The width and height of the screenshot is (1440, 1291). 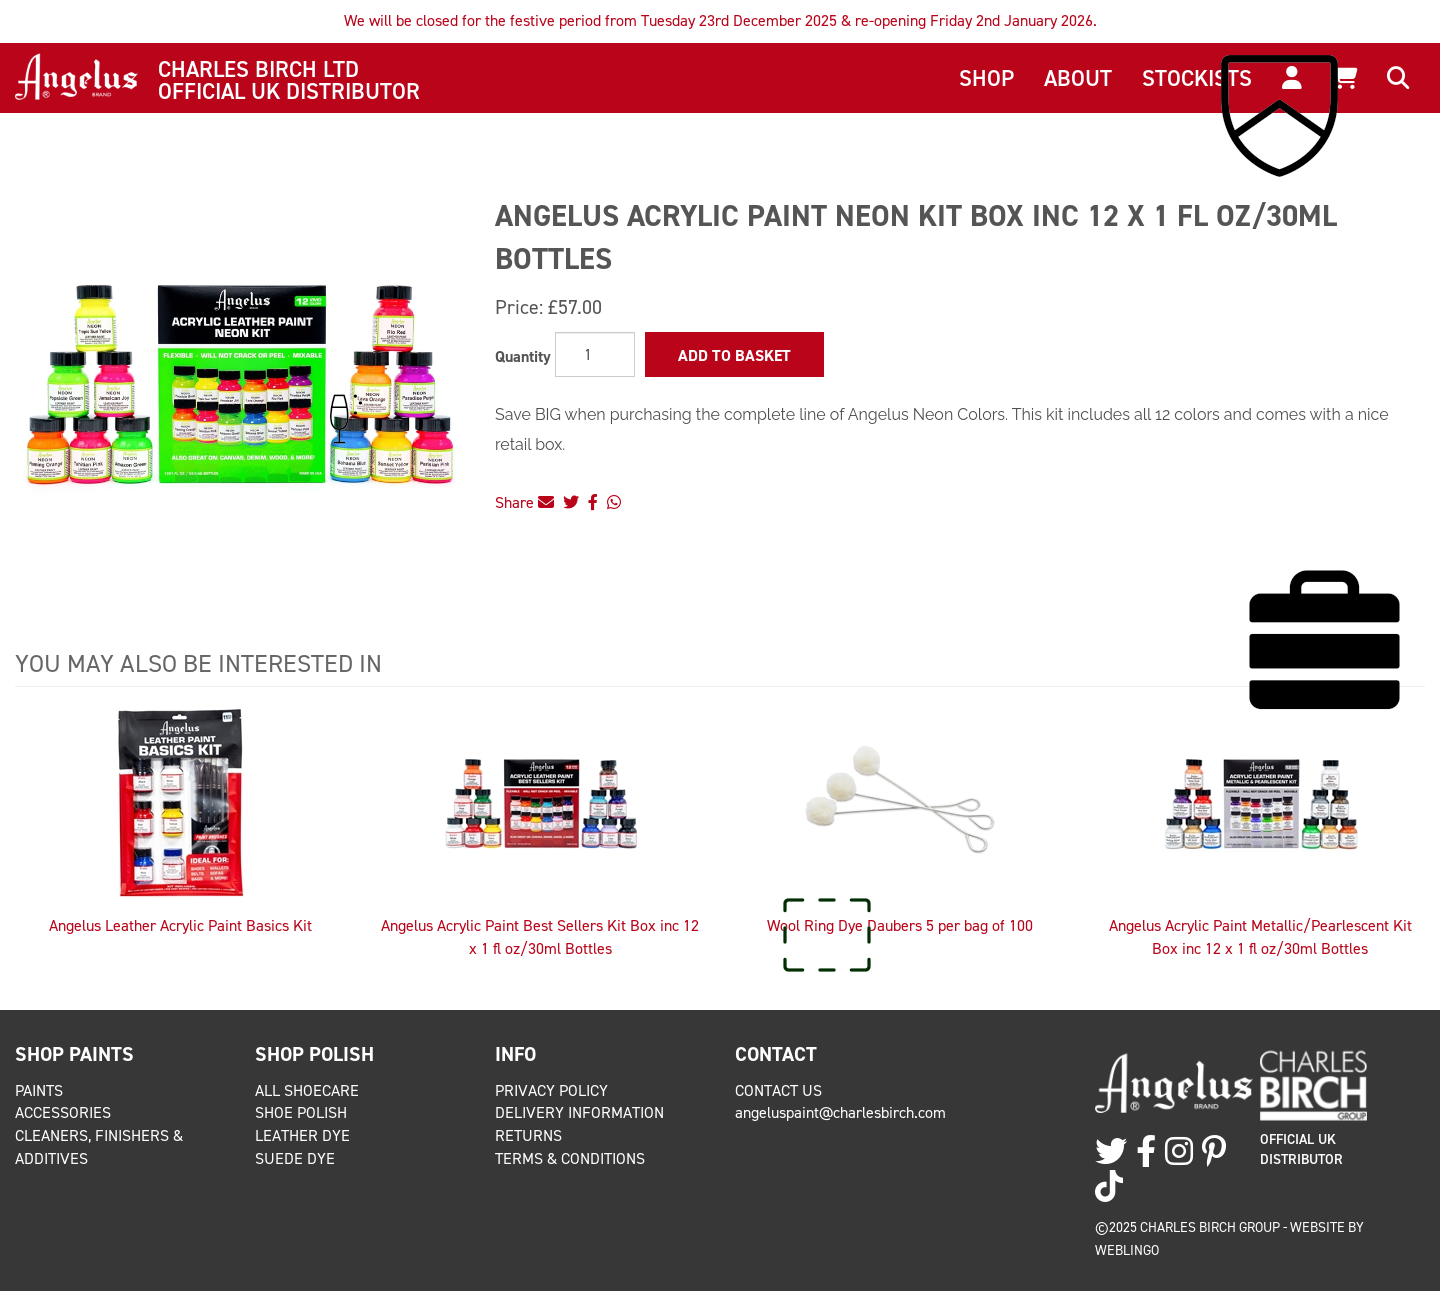 I want to click on celebrate an achievement or milestone, so click(x=341, y=419).